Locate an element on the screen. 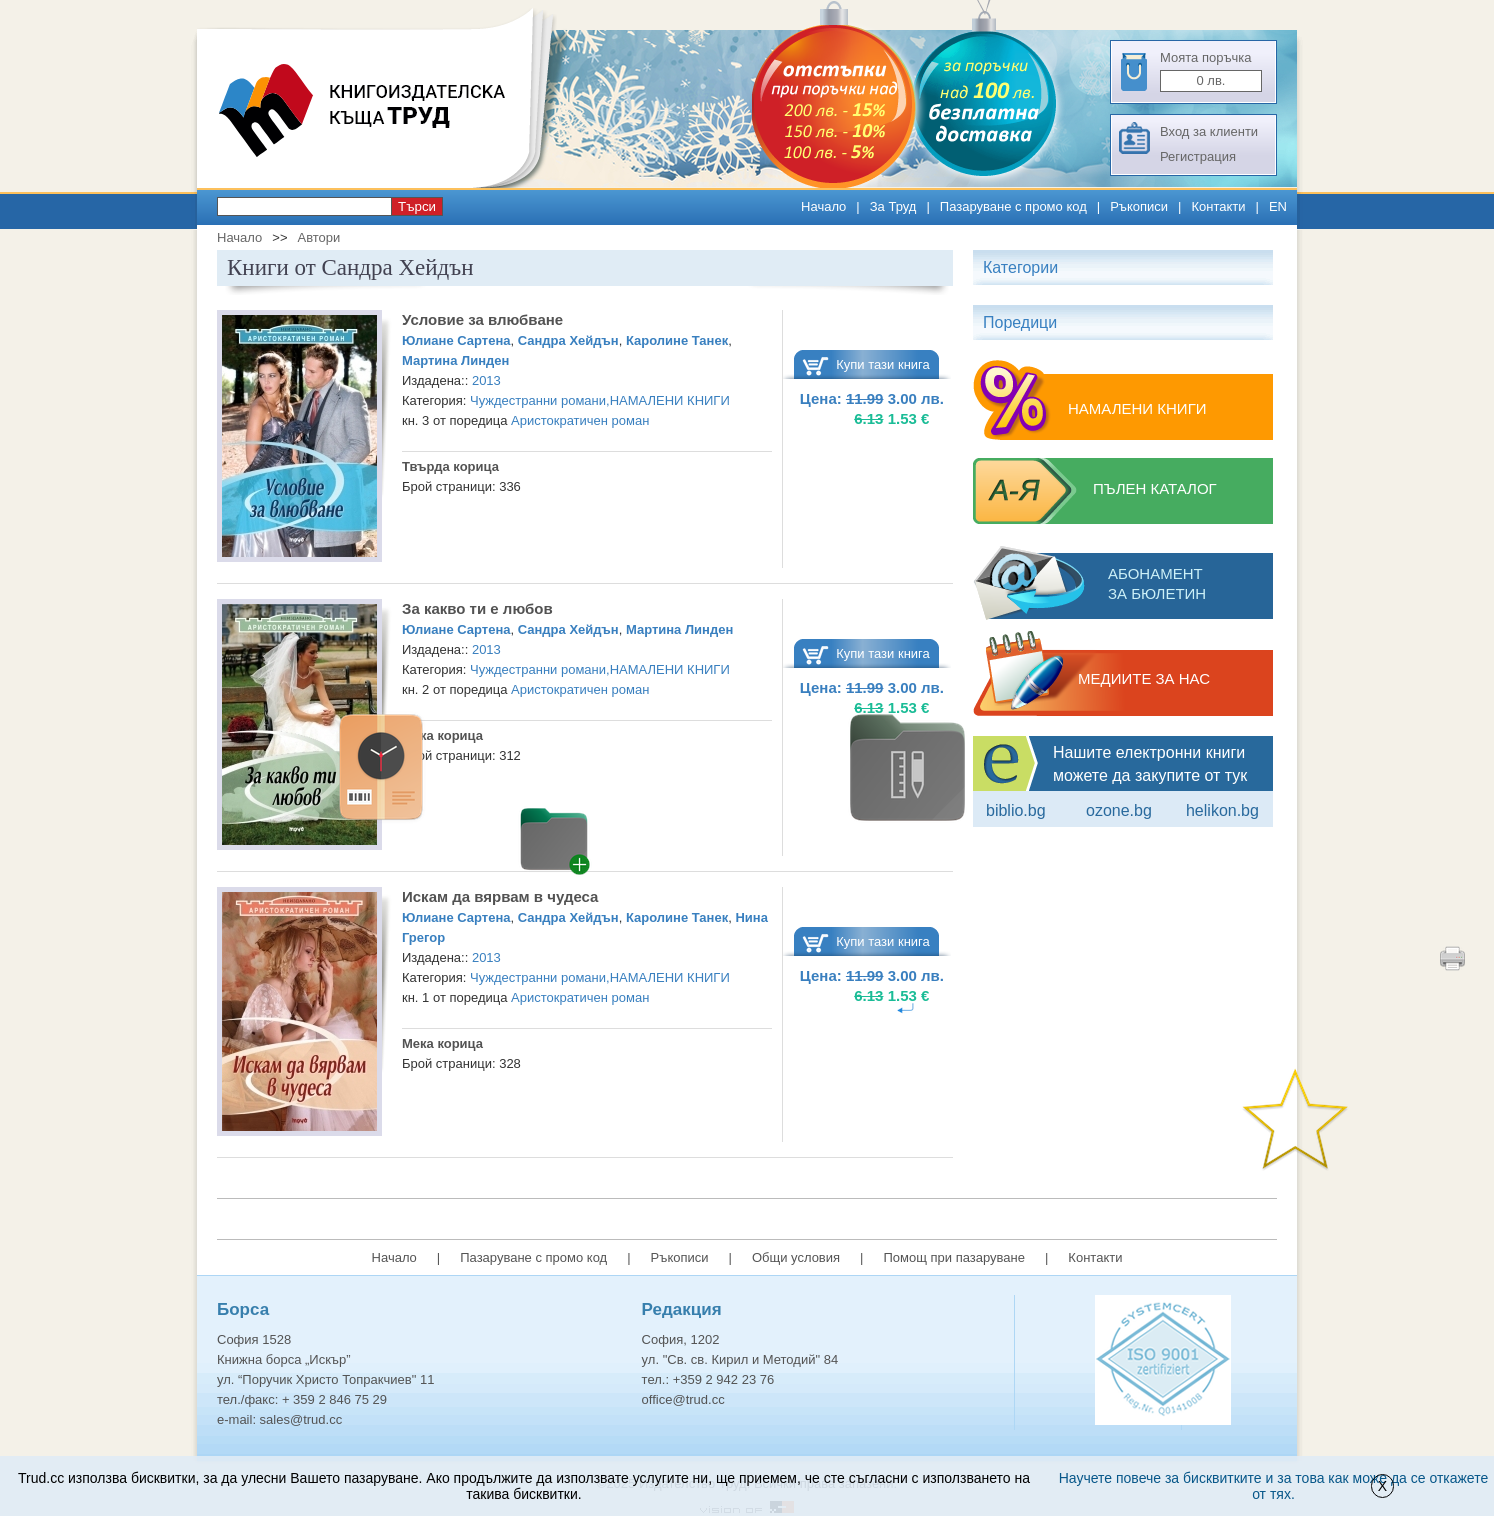 Image resolution: width=1494 pixels, height=1516 pixels. reply to the sender of an email is located at coordinates (905, 1007).